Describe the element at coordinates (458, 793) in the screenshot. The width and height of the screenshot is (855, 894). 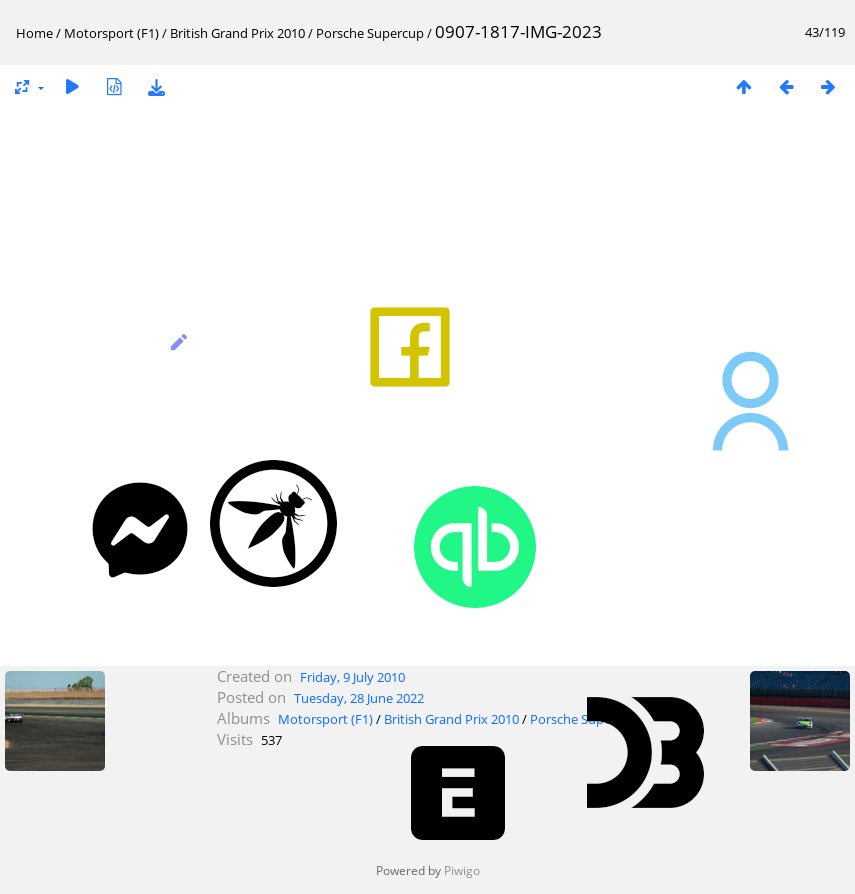
I see `open ERPNext application` at that location.